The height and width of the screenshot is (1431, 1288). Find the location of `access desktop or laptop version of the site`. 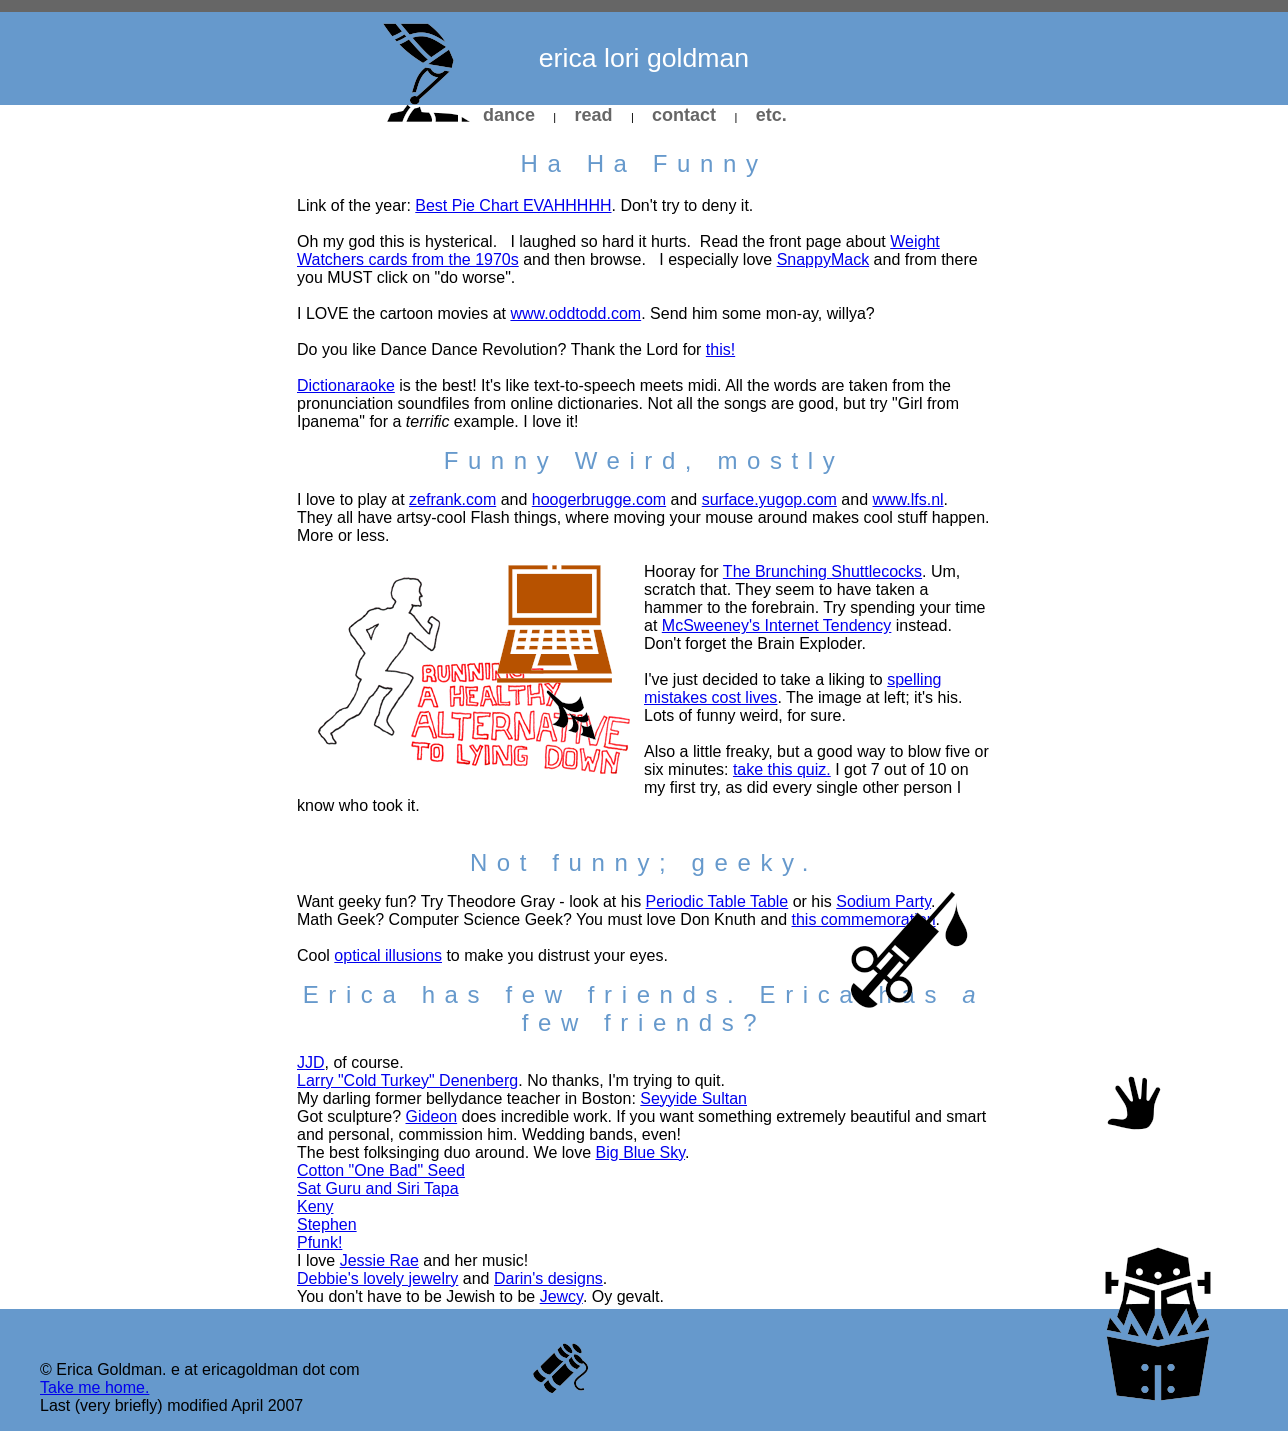

access desktop or laptop version of the site is located at coordinates (554, 623).